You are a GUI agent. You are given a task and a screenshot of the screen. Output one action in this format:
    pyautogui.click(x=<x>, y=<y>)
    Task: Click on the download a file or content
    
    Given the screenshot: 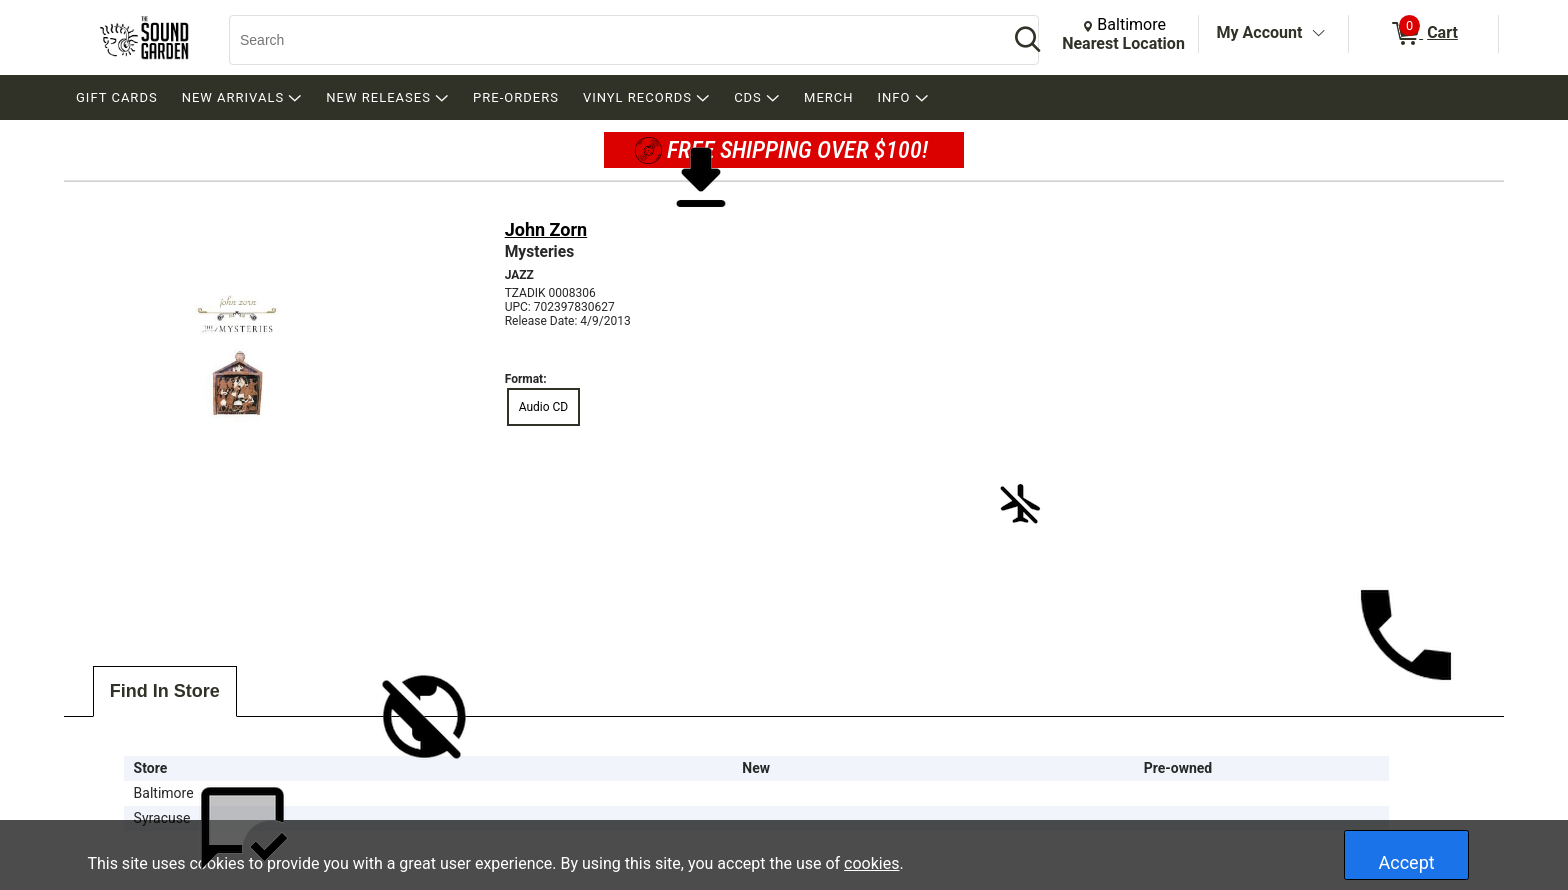 What is the action you would take?
    pyautogui.click(x=701, y=179)
    